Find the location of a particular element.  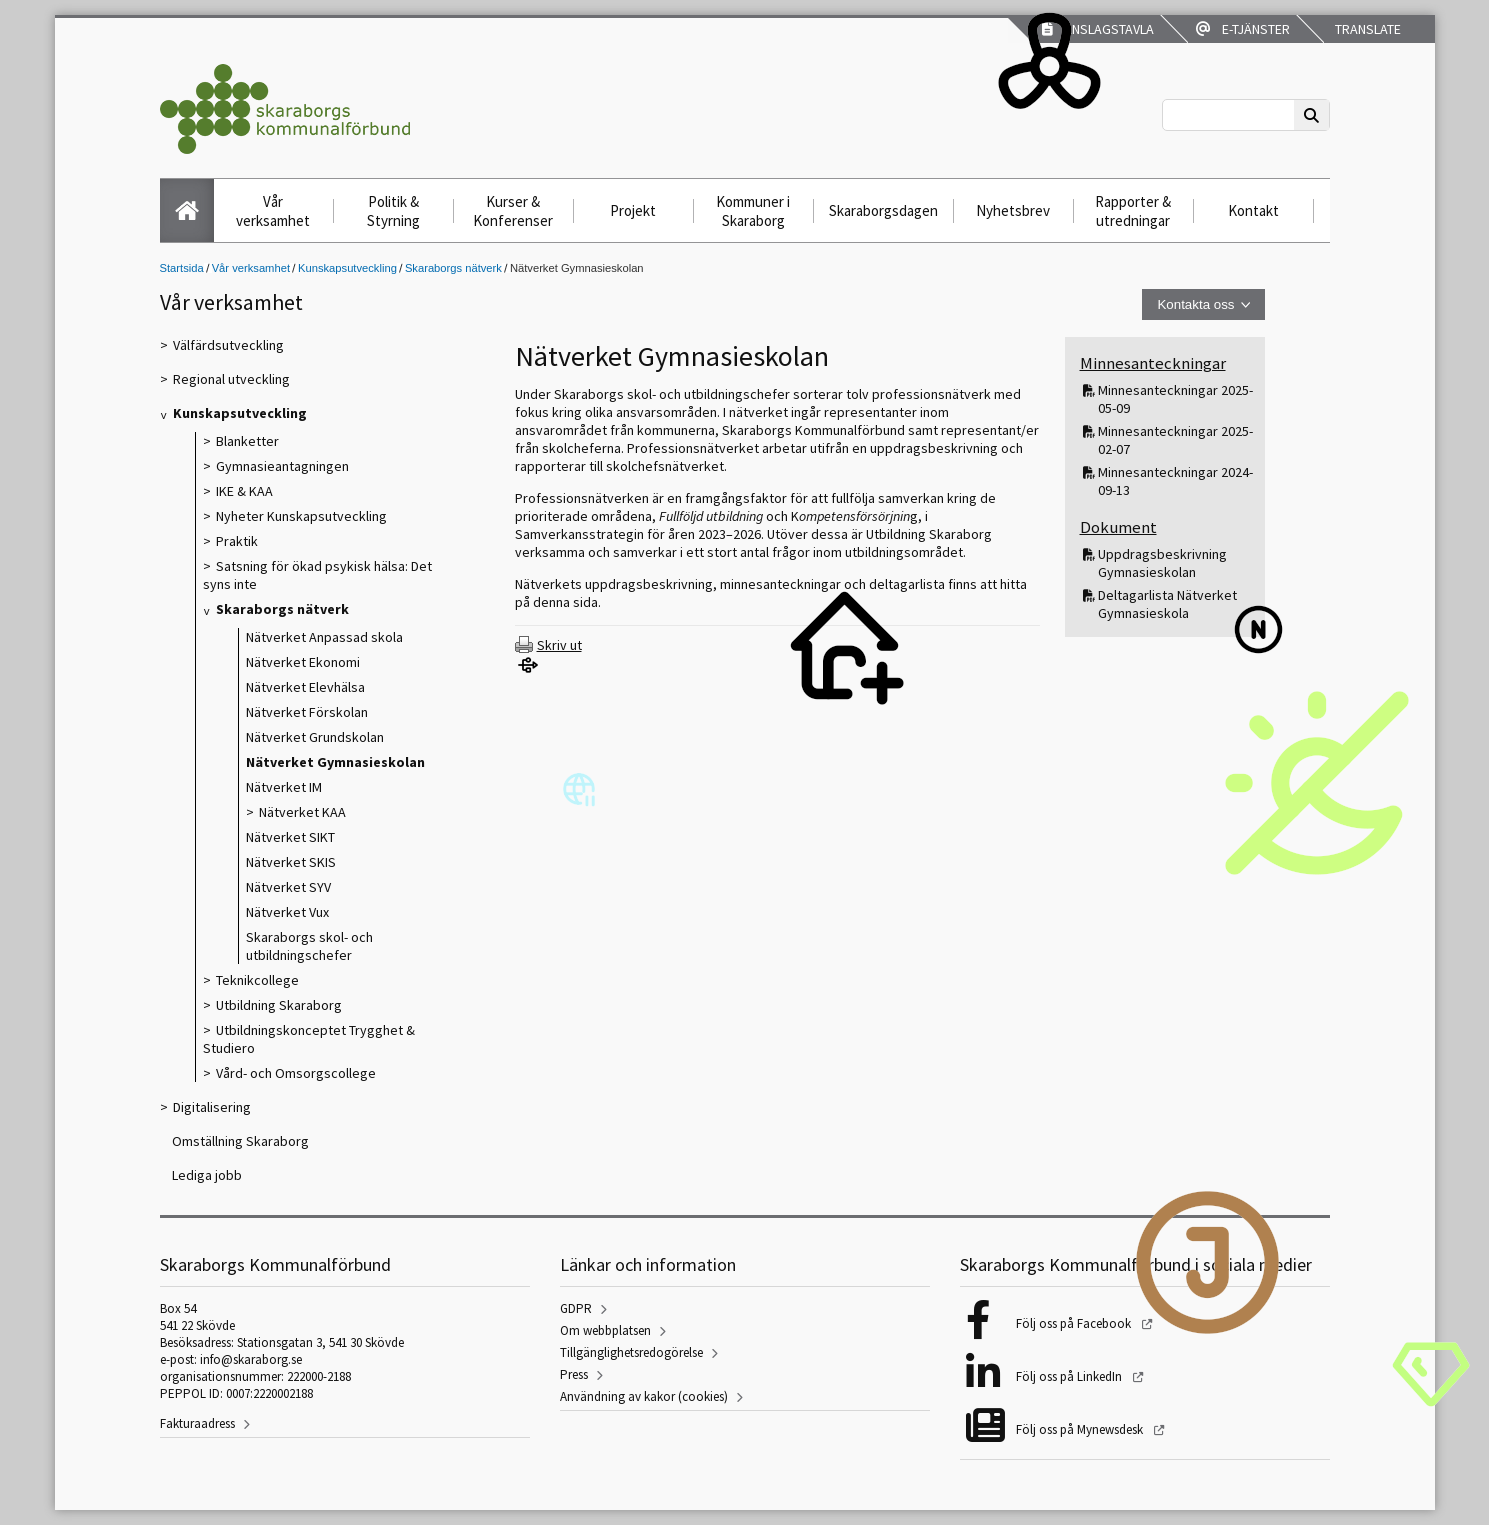

toggle between light and dark mode is located at coordinates (1317, 783).